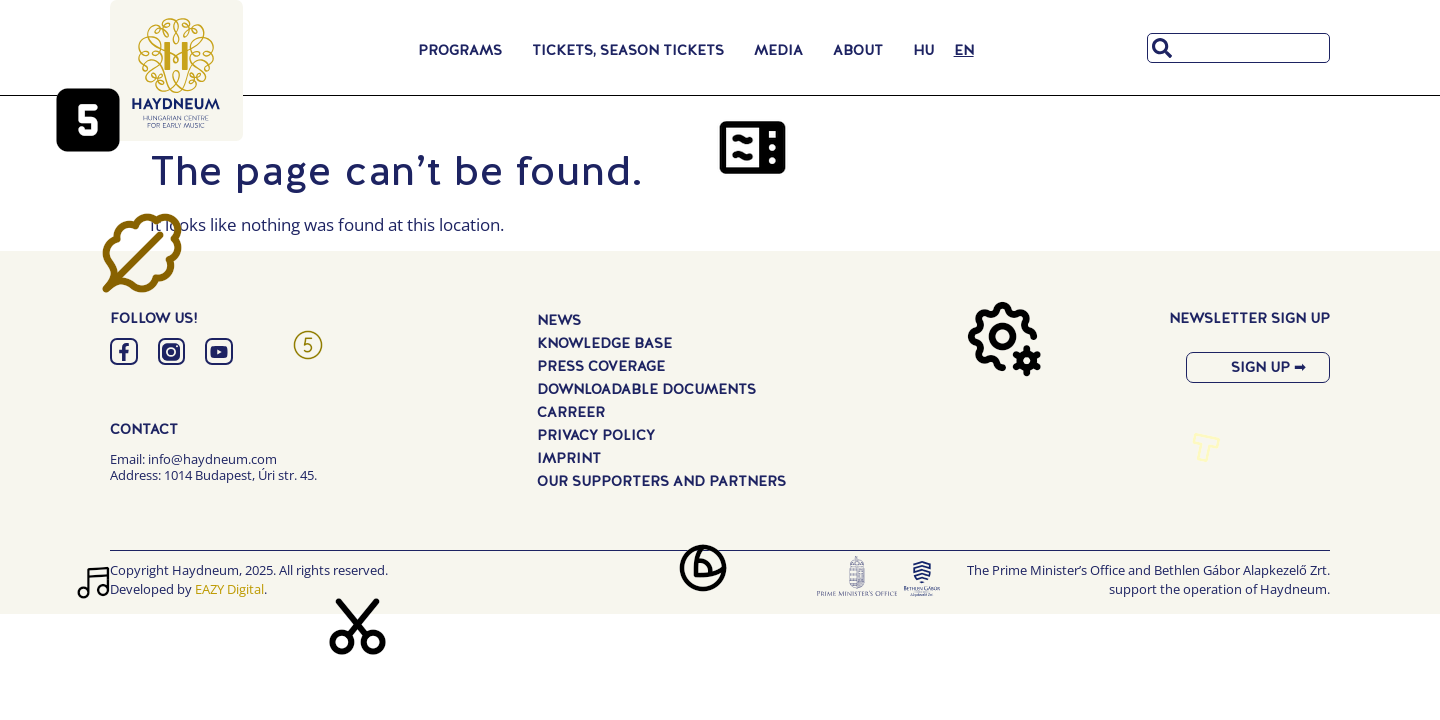  What do you see at coordinates (94, 581) in the screenshot?
I see `access music files or audio content` at bounding box center [94, 581].